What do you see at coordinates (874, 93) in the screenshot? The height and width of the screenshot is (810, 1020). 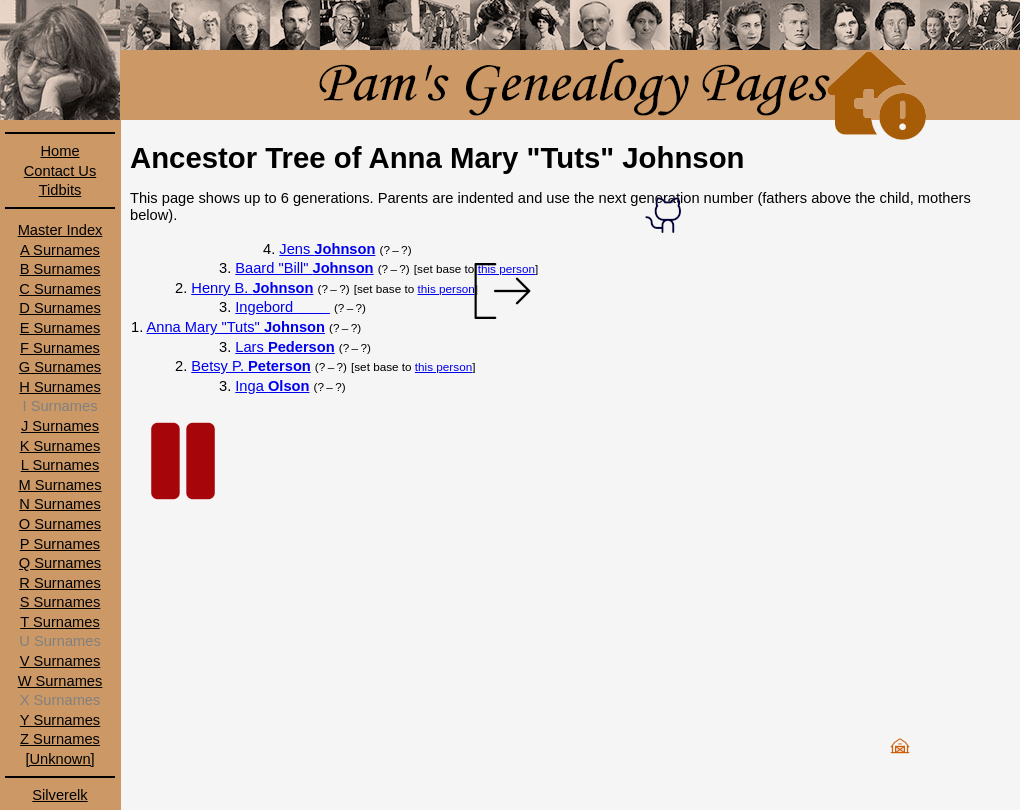 I see `home healthcare alert or urgent medical notice` at bounding box center [874, 93].